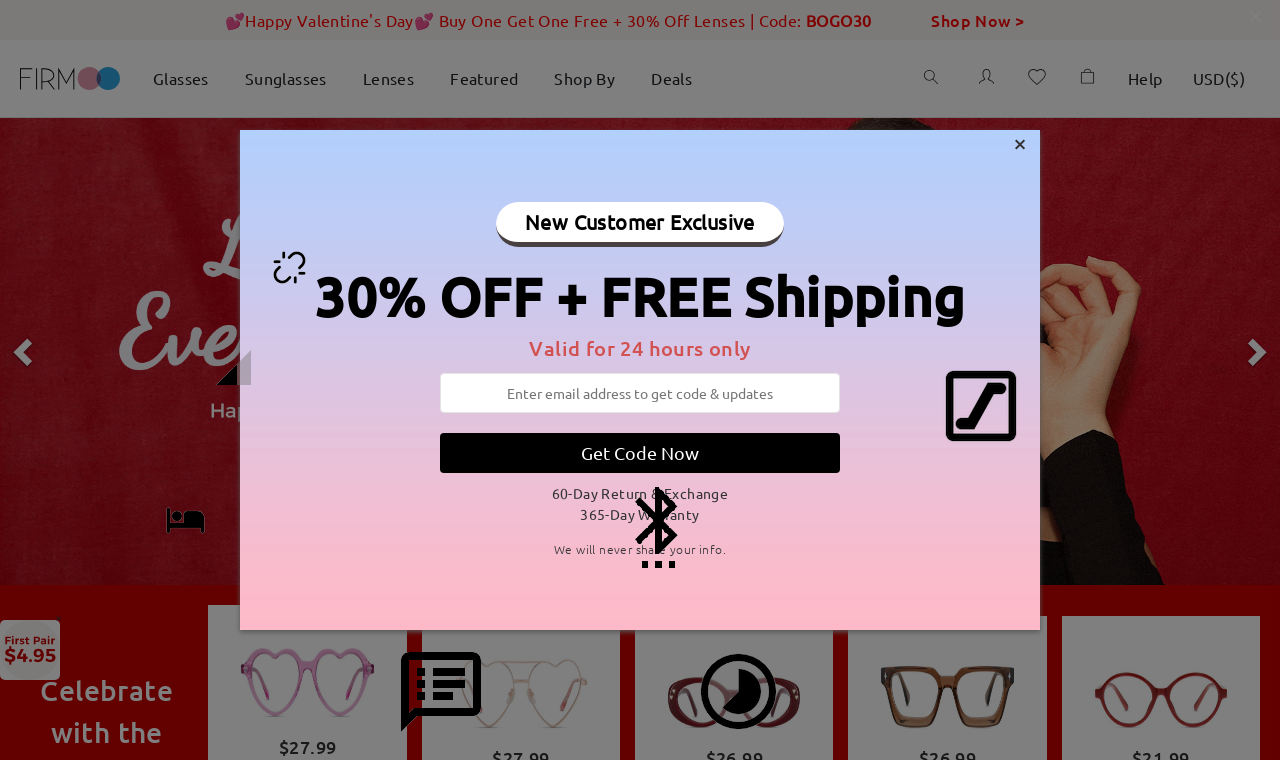 This screenshot has height=760, width=1280. Describe the element at coordinates (441, 692) in the screenshot. I see `view speaker notes or presentation talking points` at that location.